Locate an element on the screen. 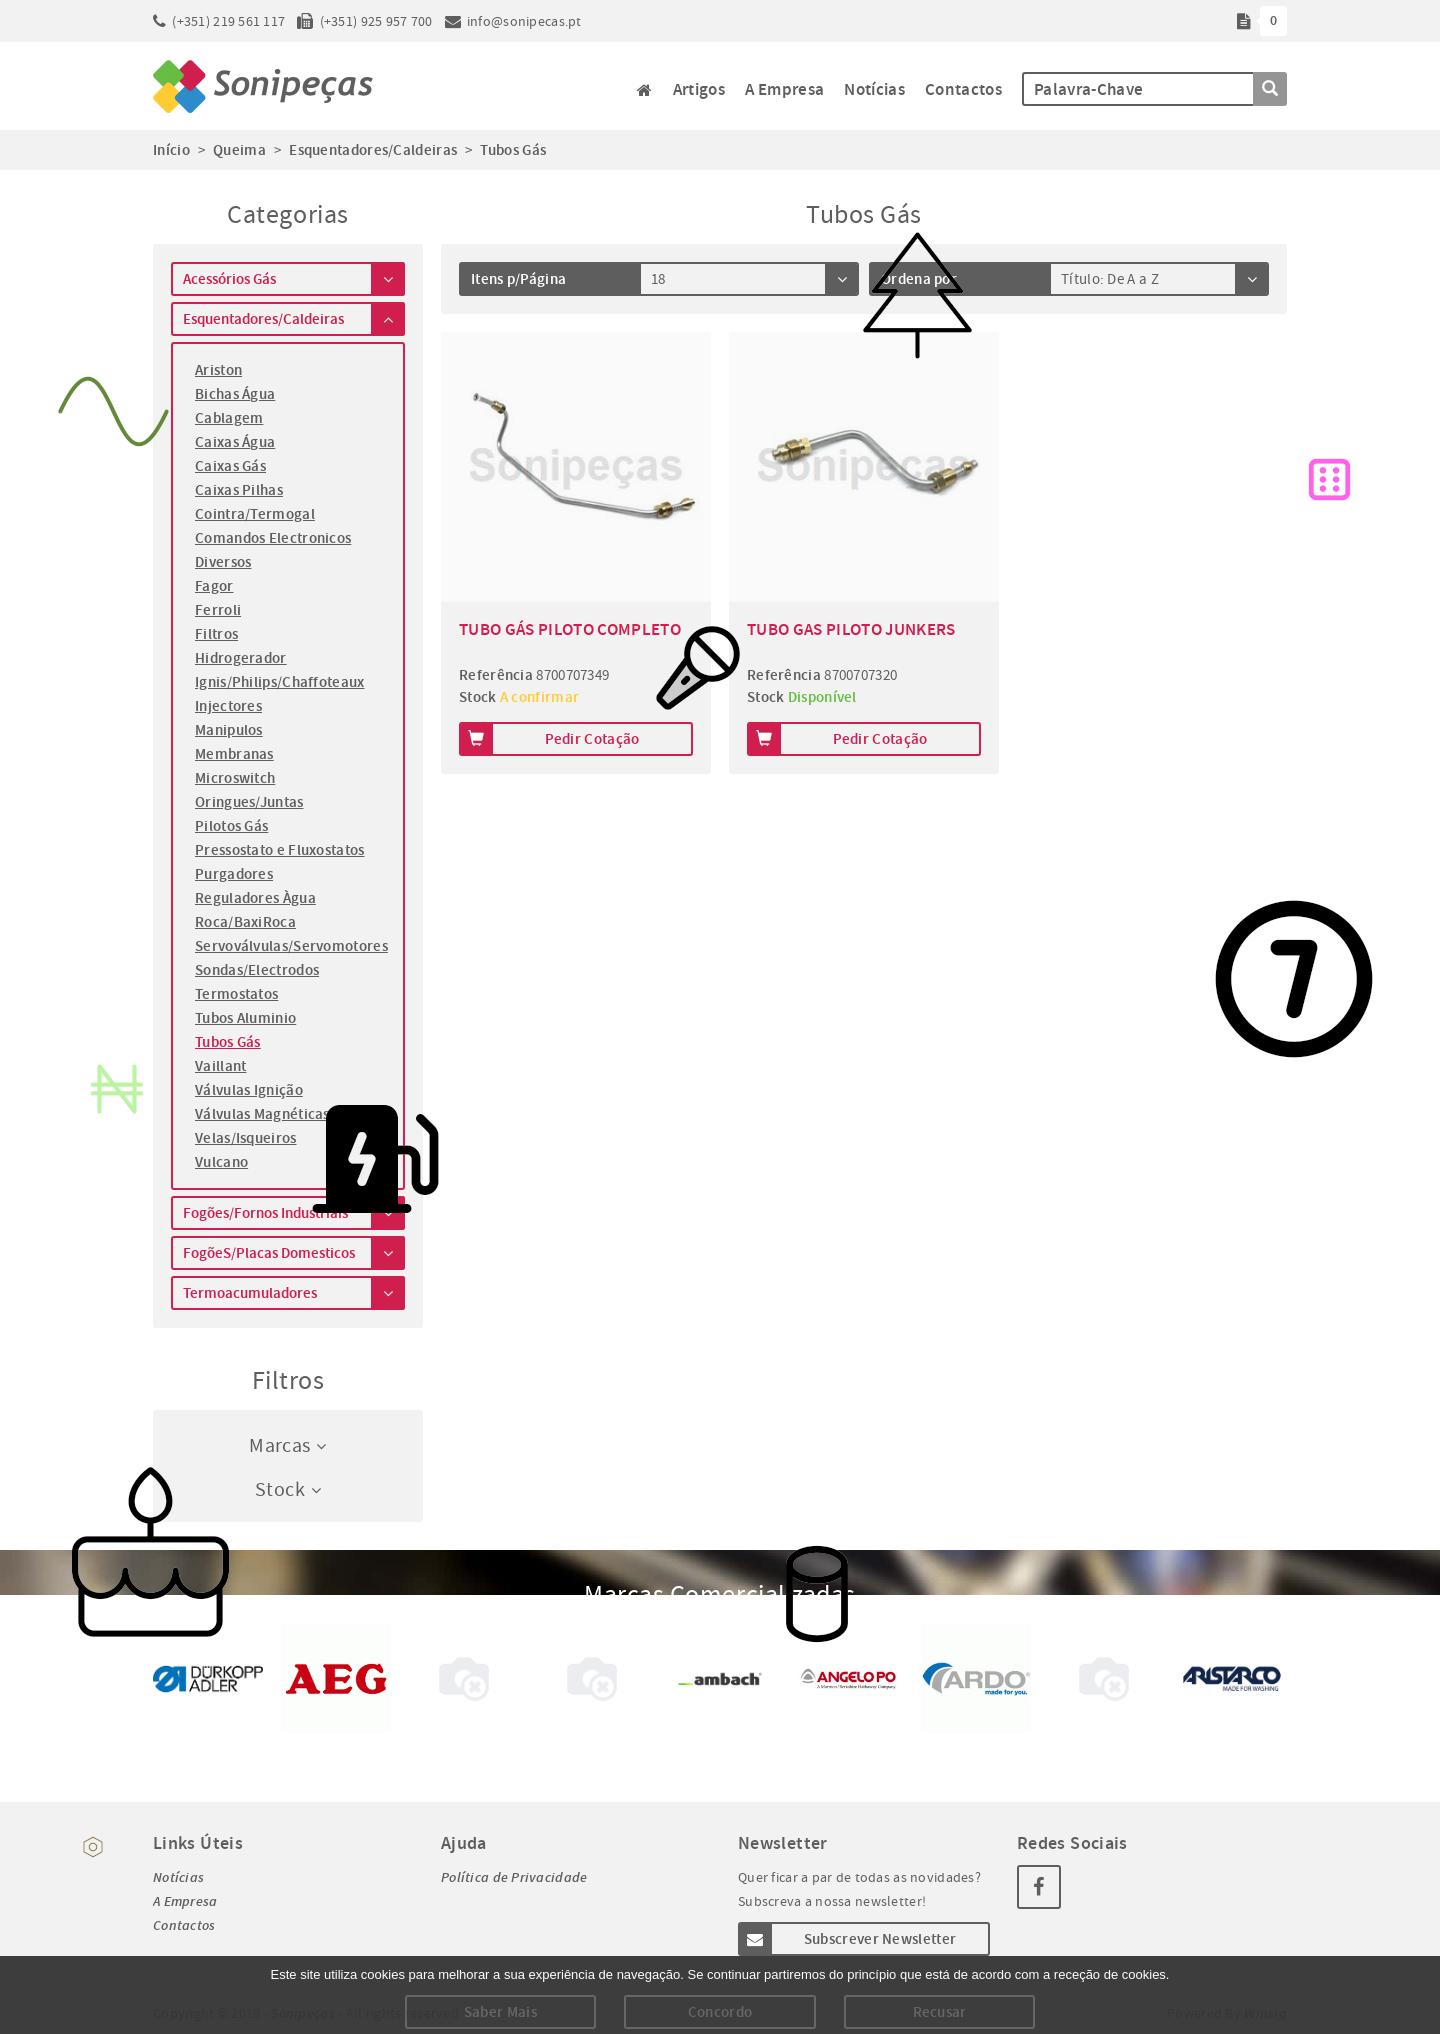 This screenshot has height=2034, width=1440. access settings or configuration options is located at coordinates (93, 1847).